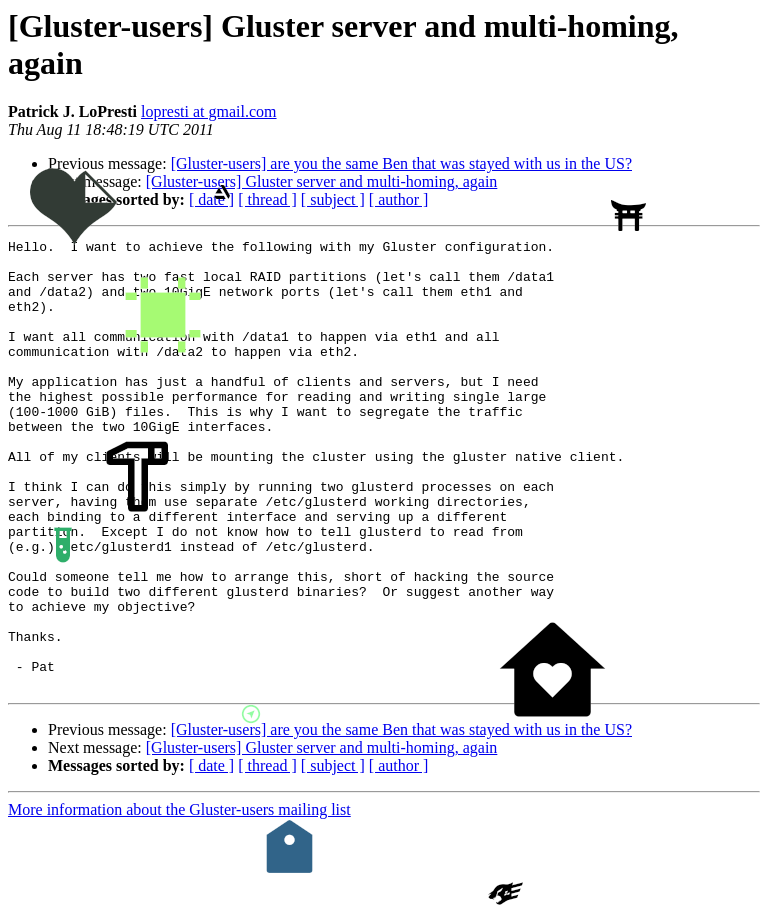 This screenshot has height=917, width=768. What do you see at coordinates (73, 206) in the screenshot?
I see `open ilovepdf website or app` at bounding box center [73, 206].